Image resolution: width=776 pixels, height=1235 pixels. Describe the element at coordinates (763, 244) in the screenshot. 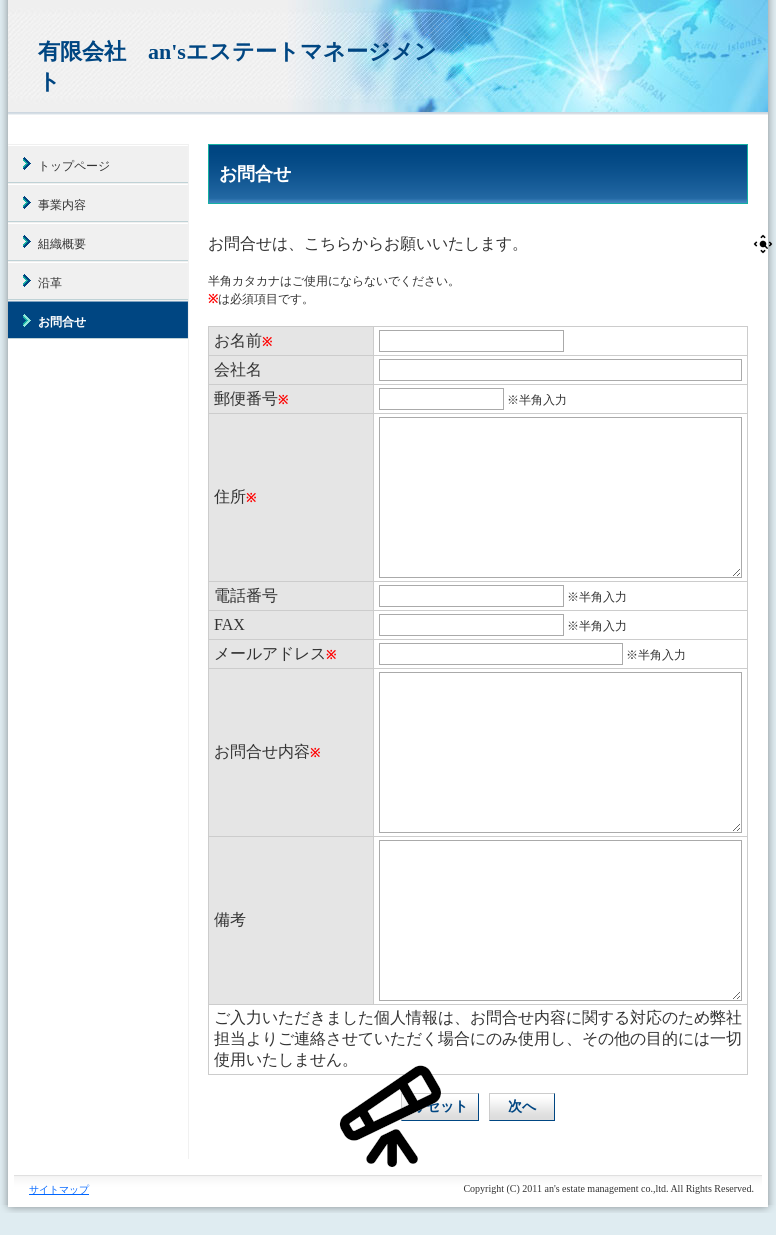

I see `pan and zoom controls for map or image navigation` at that location.